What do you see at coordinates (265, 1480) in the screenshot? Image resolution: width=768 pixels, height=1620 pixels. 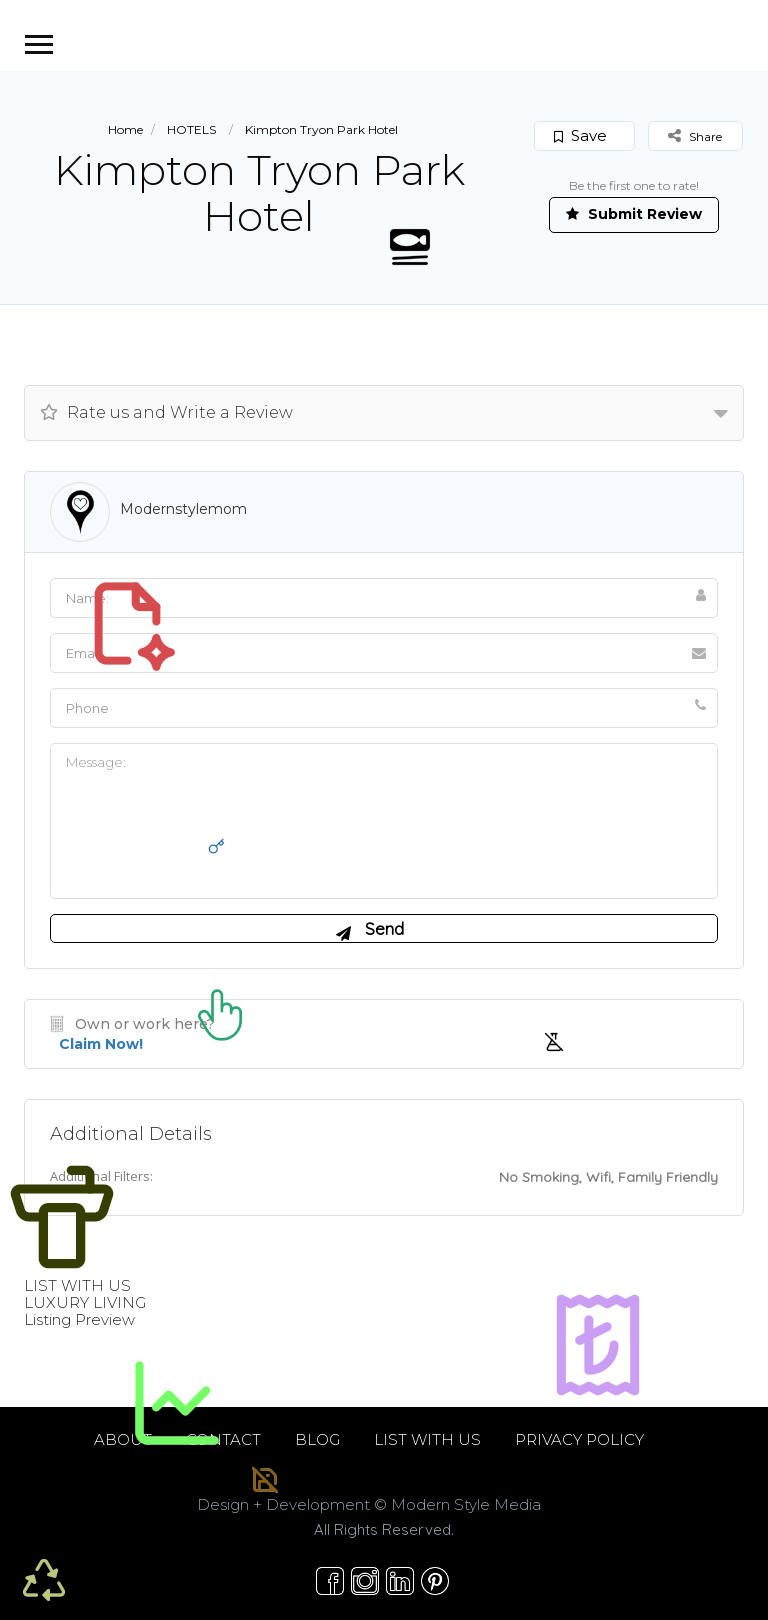 I see `save function is disabled or unavailable` at bounding box center [265, 1480].